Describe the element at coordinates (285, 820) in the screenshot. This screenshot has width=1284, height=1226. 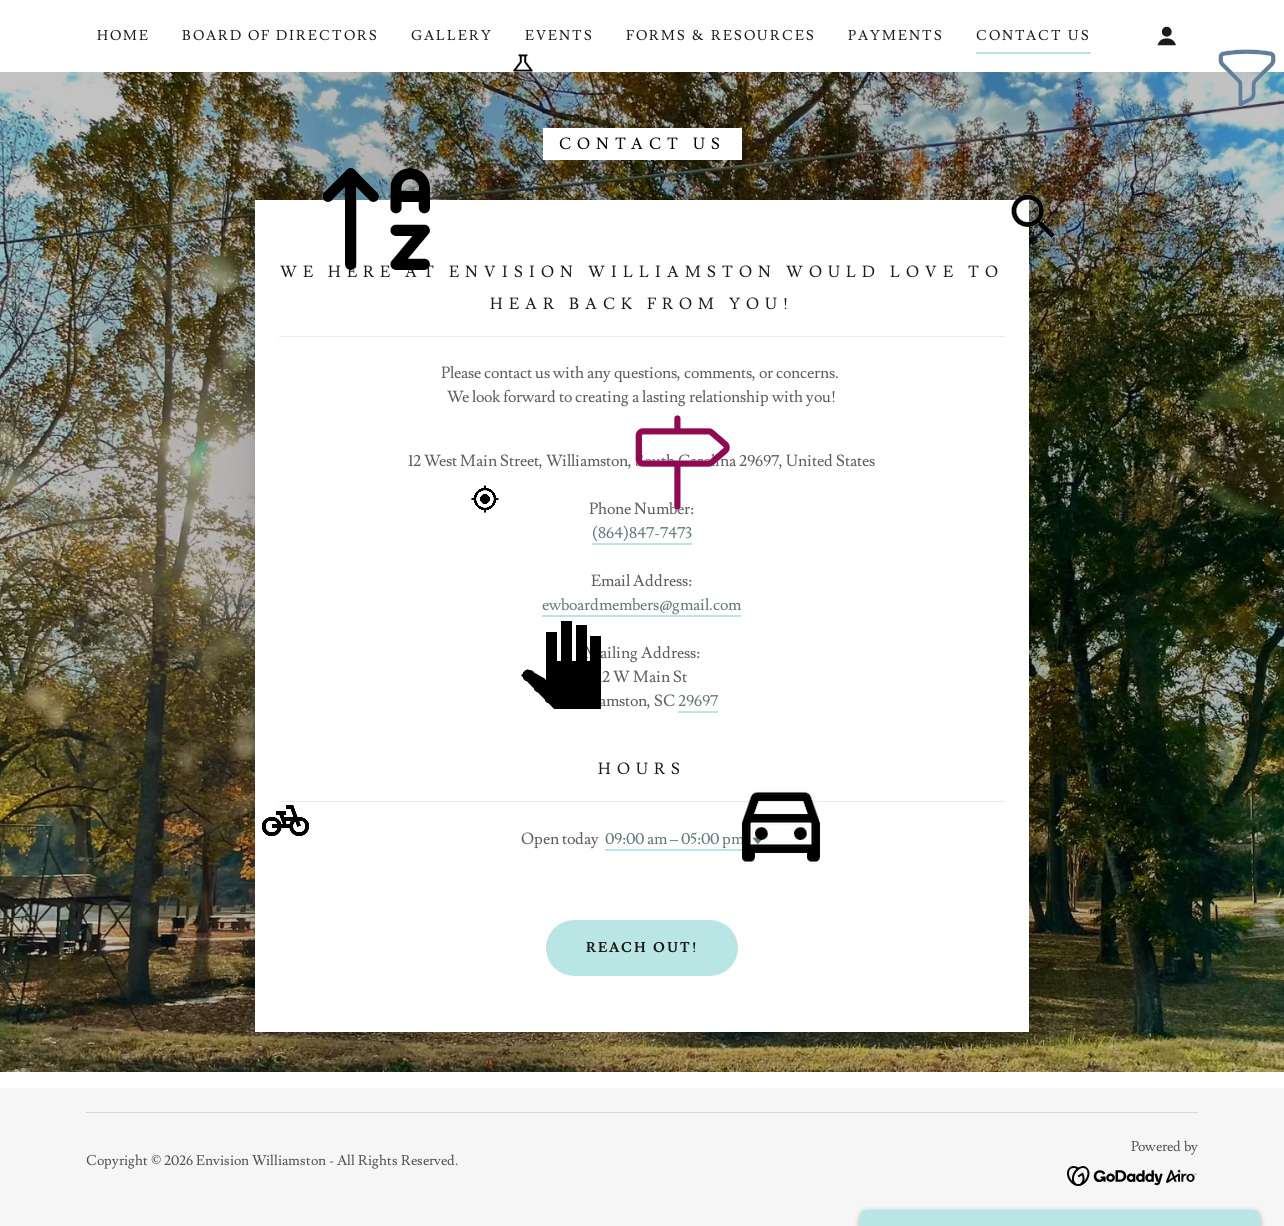
I see `access bike routes or cycling directions` at that location.